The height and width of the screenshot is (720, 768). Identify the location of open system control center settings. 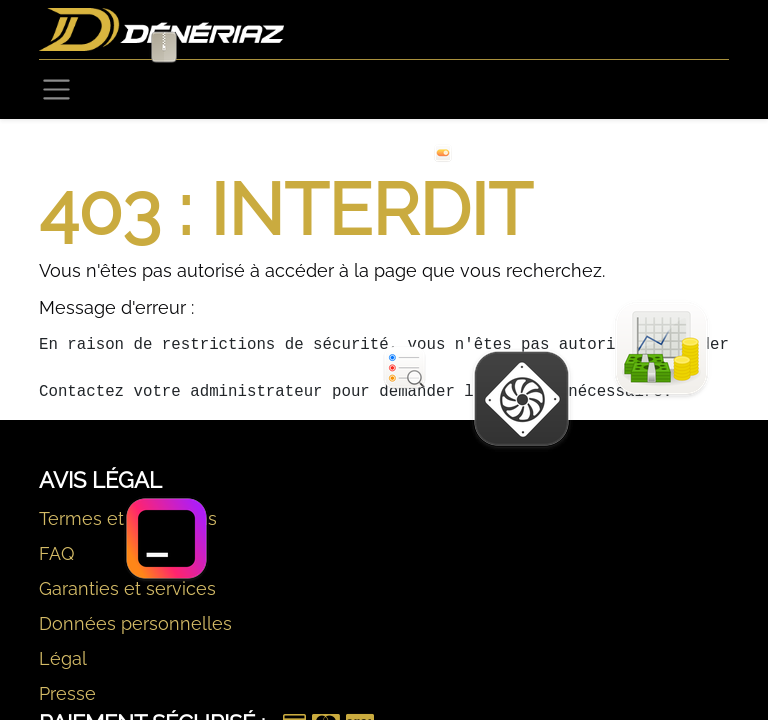
(443, 153).